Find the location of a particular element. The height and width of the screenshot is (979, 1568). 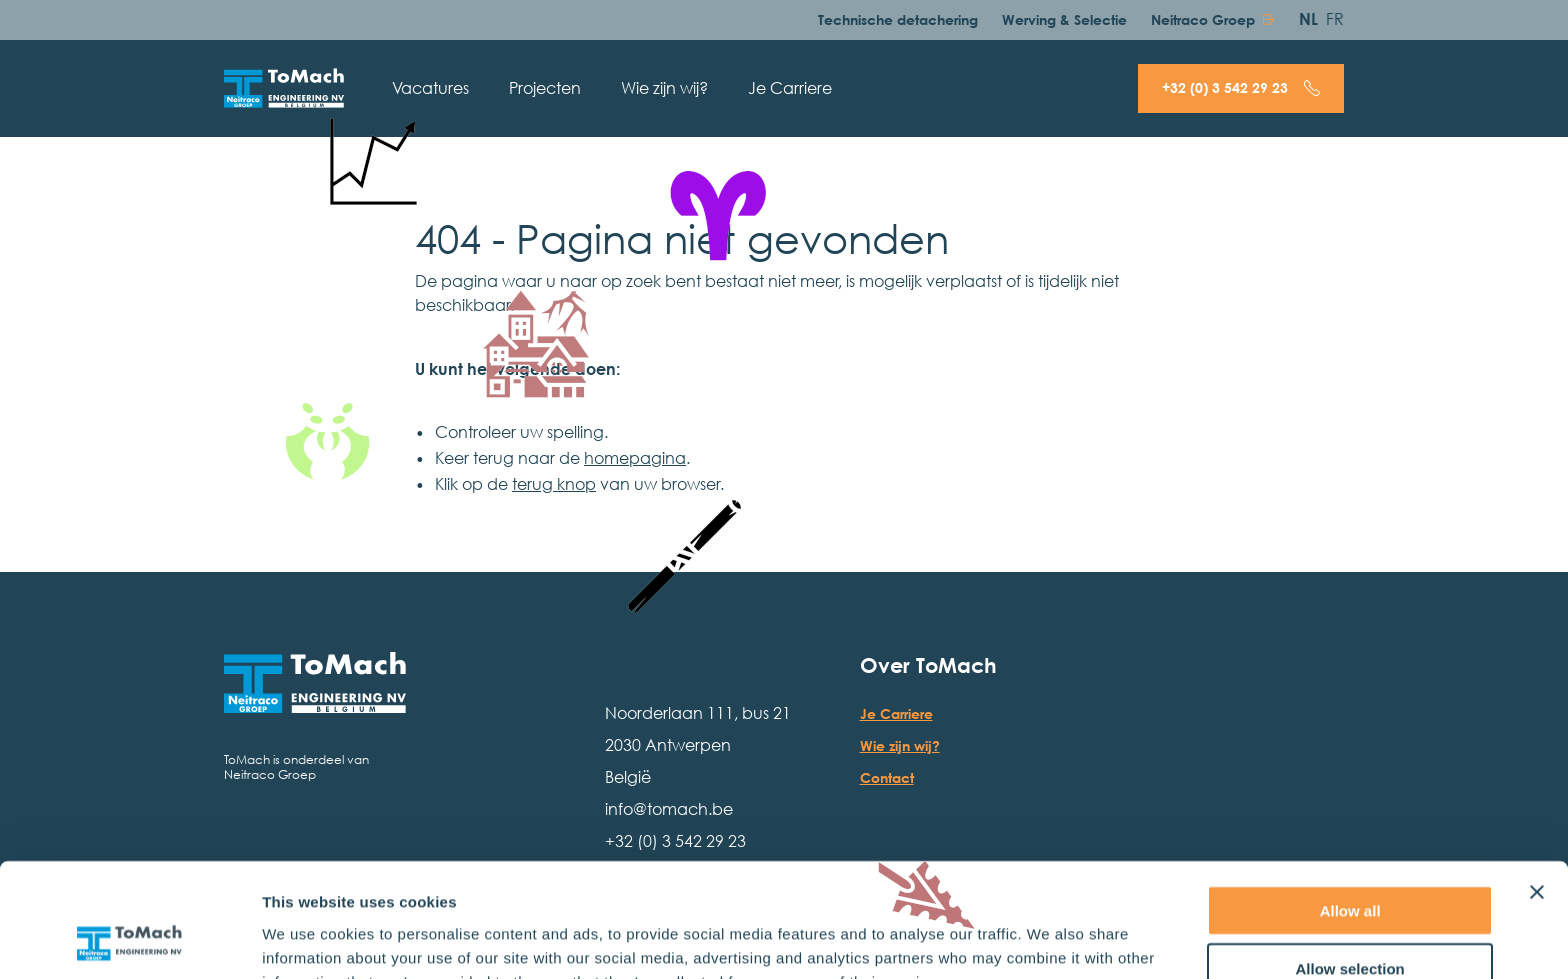

access haunted house level or spooky game area is located at coordinates (536, 344).